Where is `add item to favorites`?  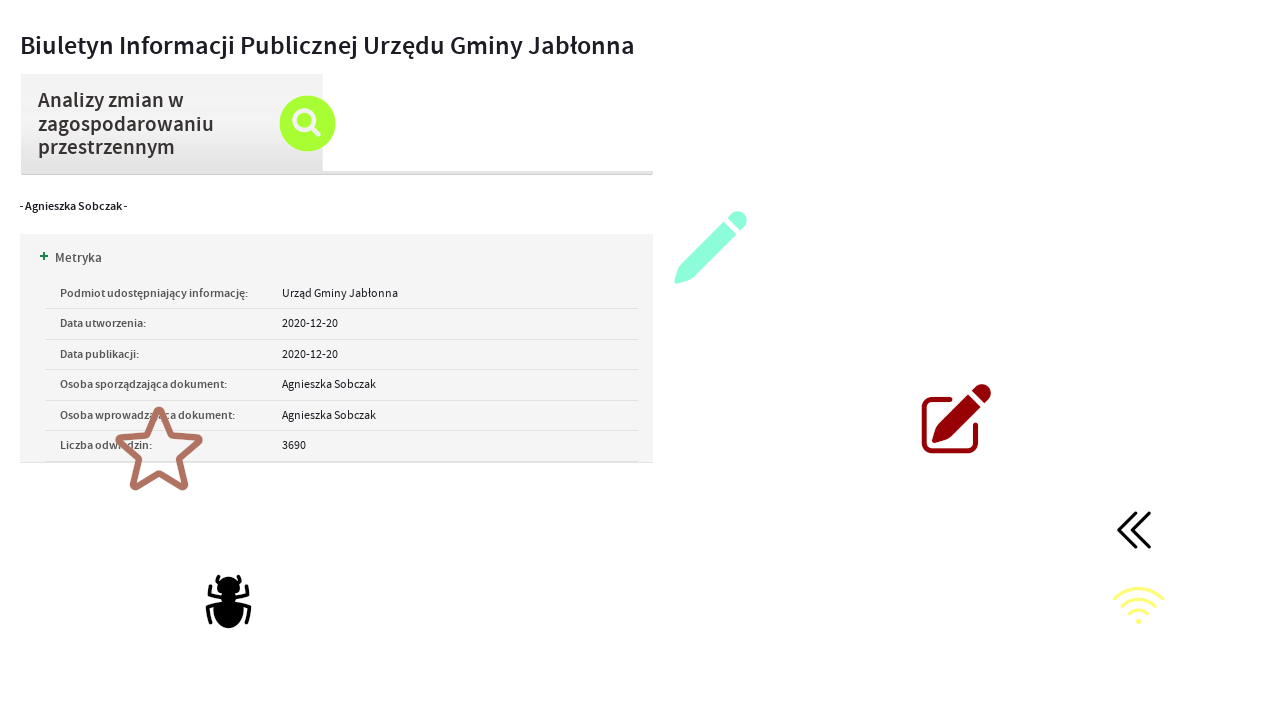 add item to favorites is located at coordinates (159, 449).